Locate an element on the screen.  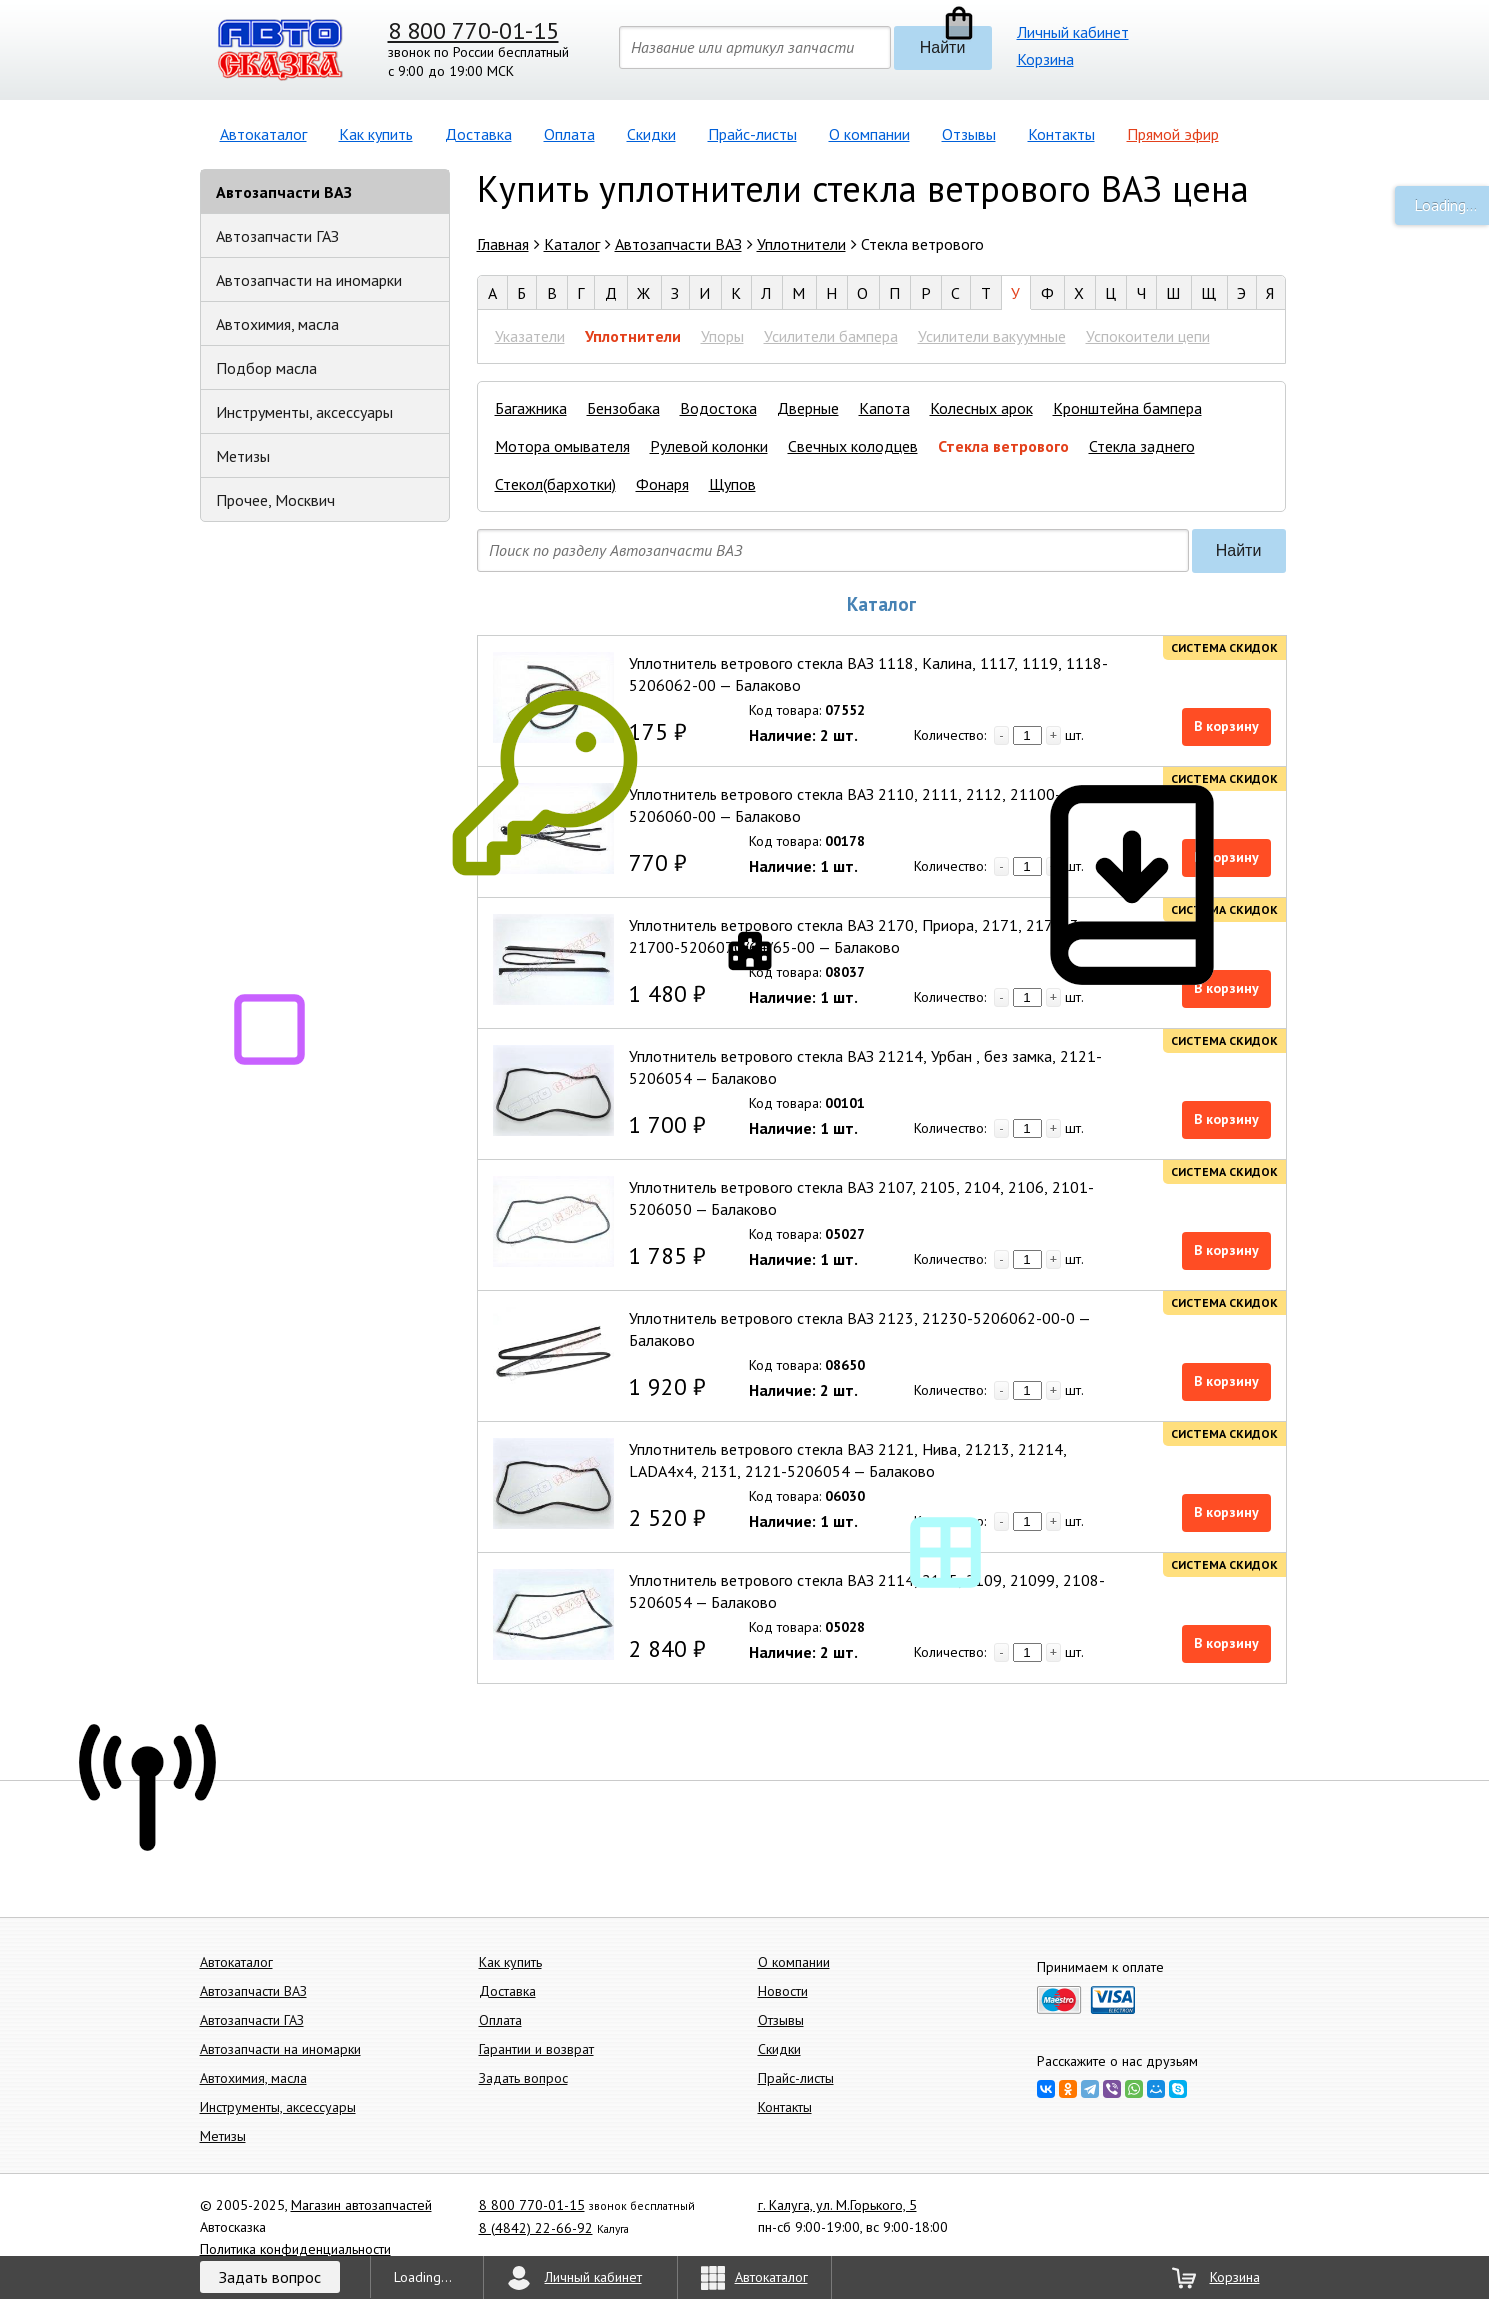
switch to grid view is located at coordinates (945, 1552).